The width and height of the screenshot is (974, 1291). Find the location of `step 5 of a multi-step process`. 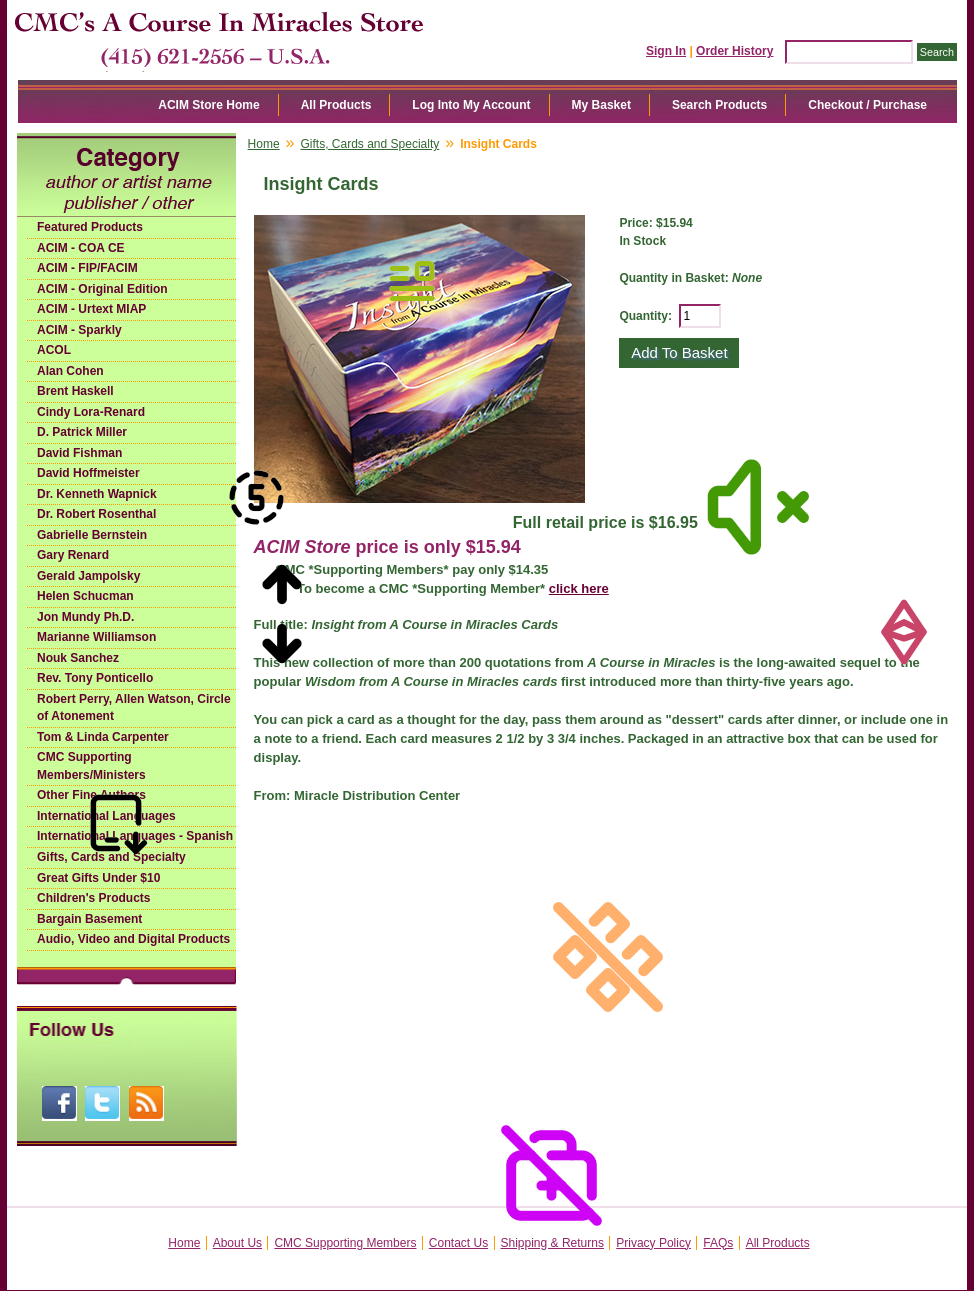

step 5 of a multi-step process is located at coordinates (256, 497).